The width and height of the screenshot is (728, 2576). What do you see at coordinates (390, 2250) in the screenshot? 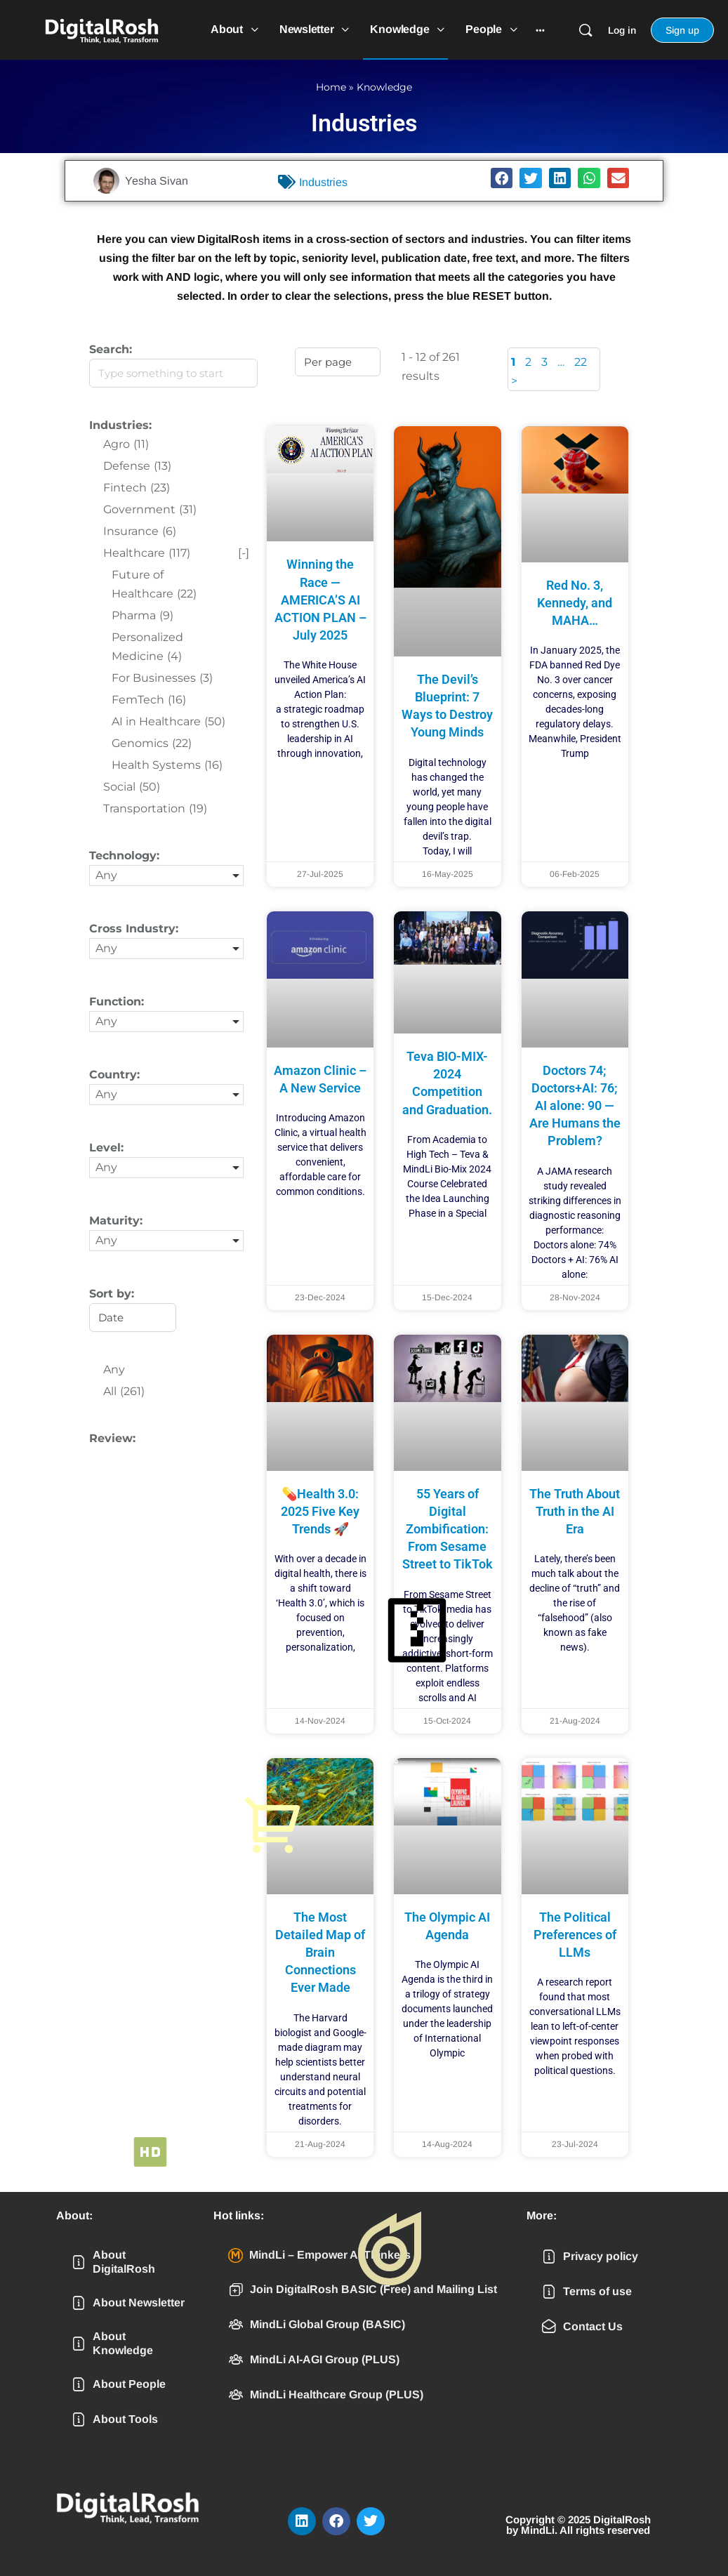
I see `indicates meteor or space weather event` at bounding box center [390, 2250].